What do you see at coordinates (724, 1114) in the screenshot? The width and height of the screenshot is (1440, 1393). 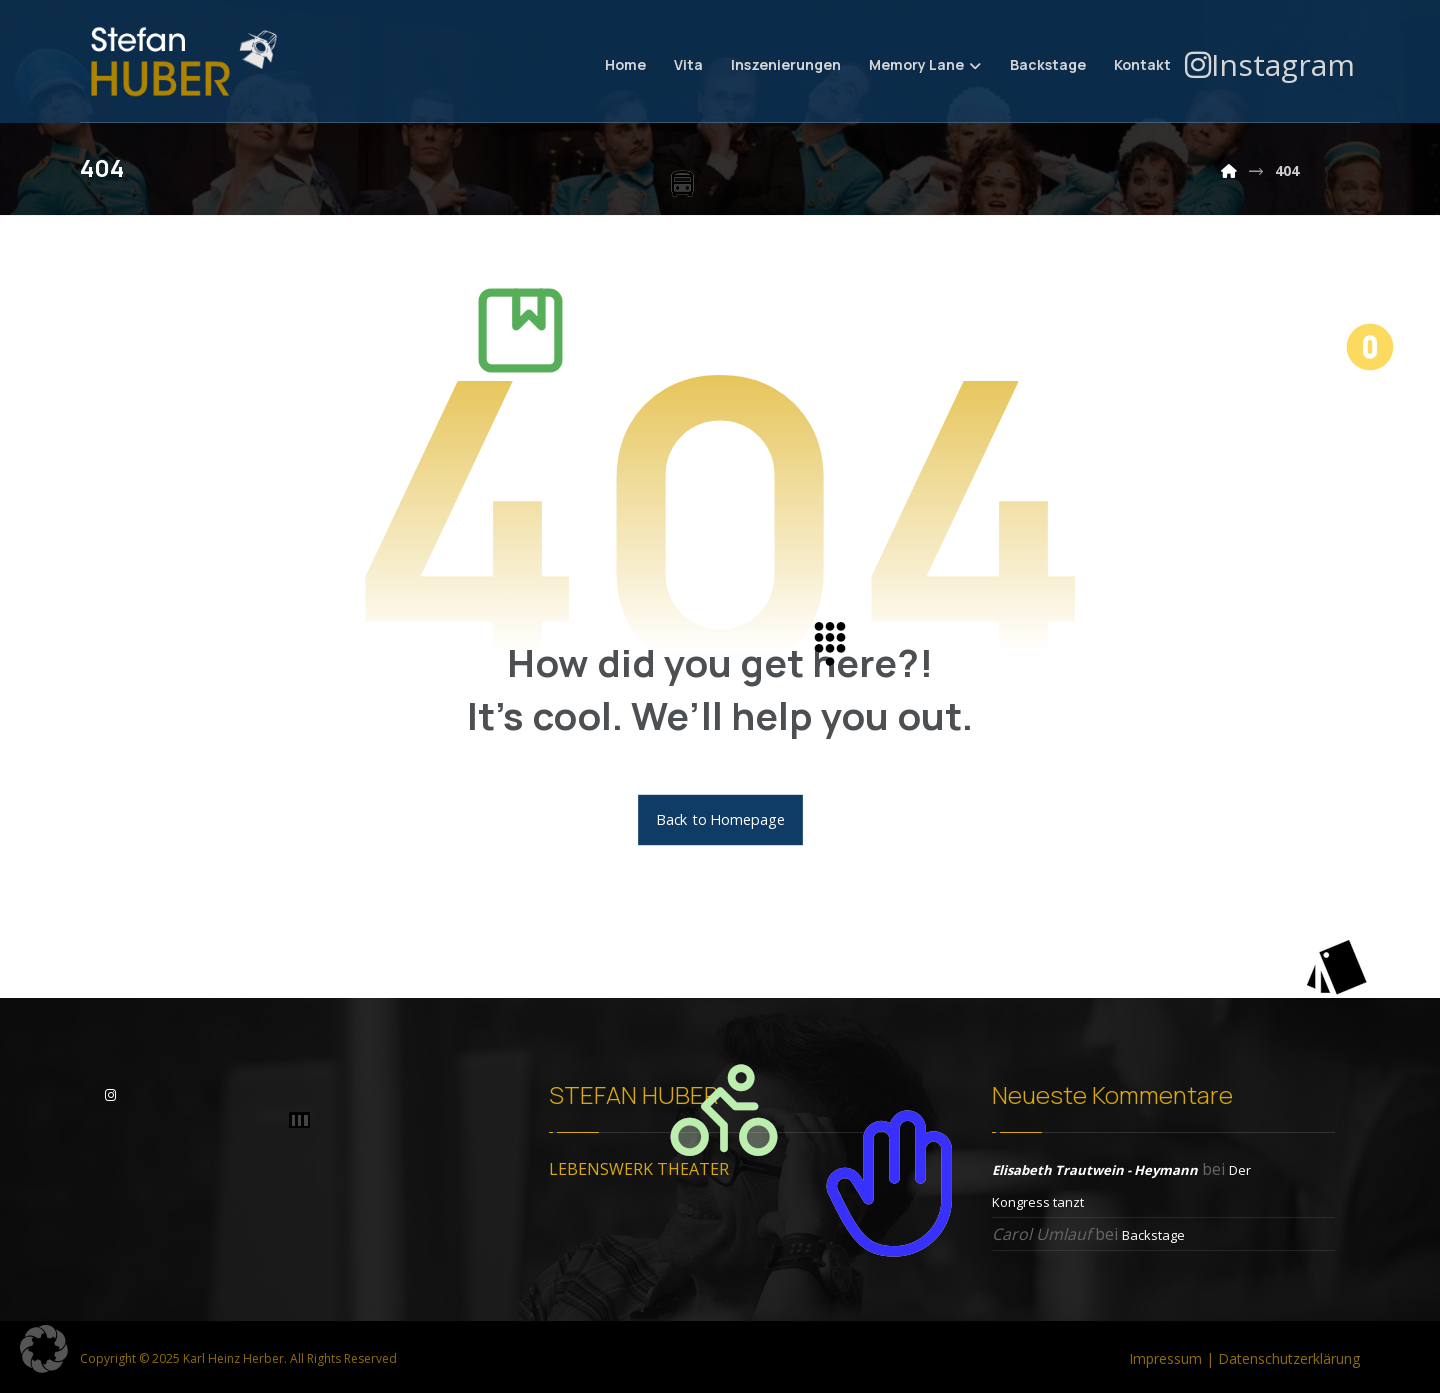 I see `access bike rental or cycling options` at bounding box center [724, 1114].